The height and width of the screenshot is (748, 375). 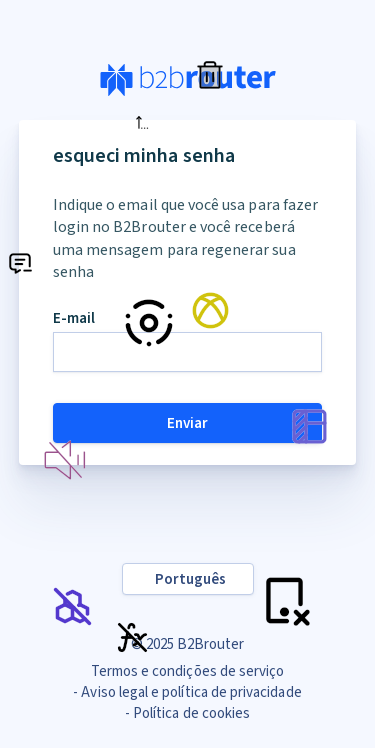 What do you see at coordinates (132, 637) in the screenshot?
I see `disable math function or formula mode` at bounding box center [132, 637].